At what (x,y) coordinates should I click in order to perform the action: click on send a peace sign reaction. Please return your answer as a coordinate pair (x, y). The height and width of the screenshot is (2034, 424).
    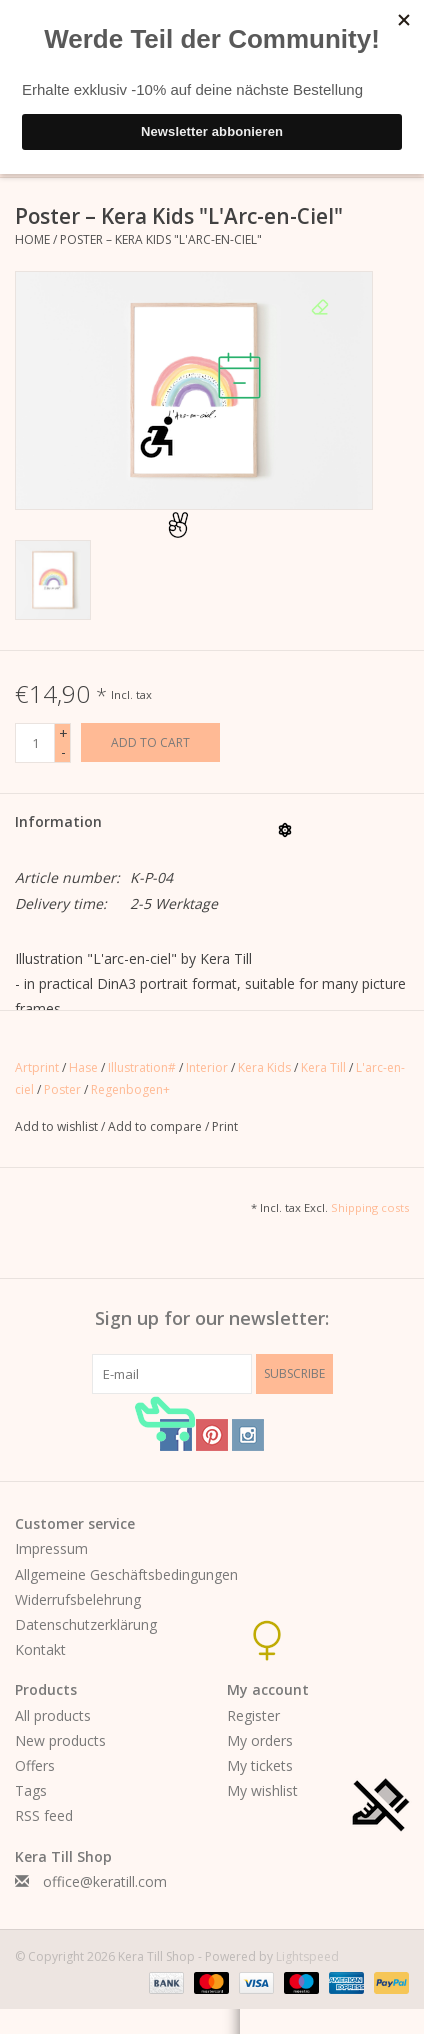
    Looking at the image, I should click on (178, 525).